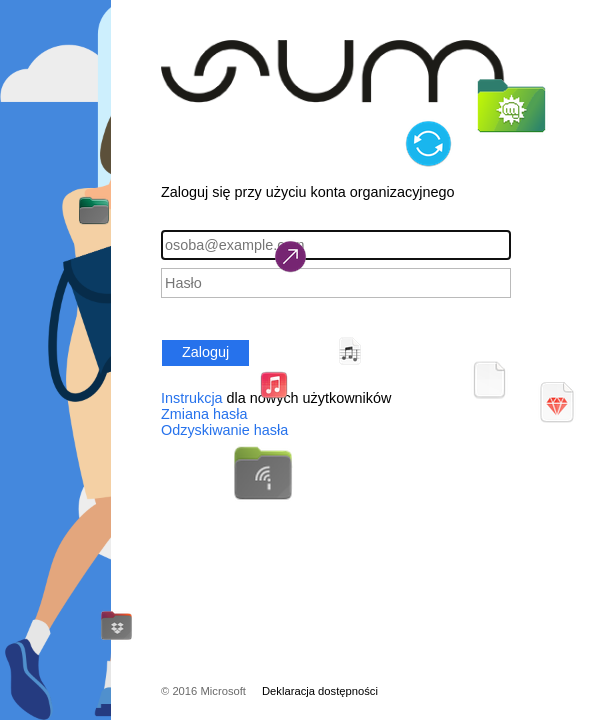 The image size is (611, 720). What do you see at coordinates (263, 473) in the screenshot?
I see `open insync cloud sync folder` at bounding box center [263, 473].